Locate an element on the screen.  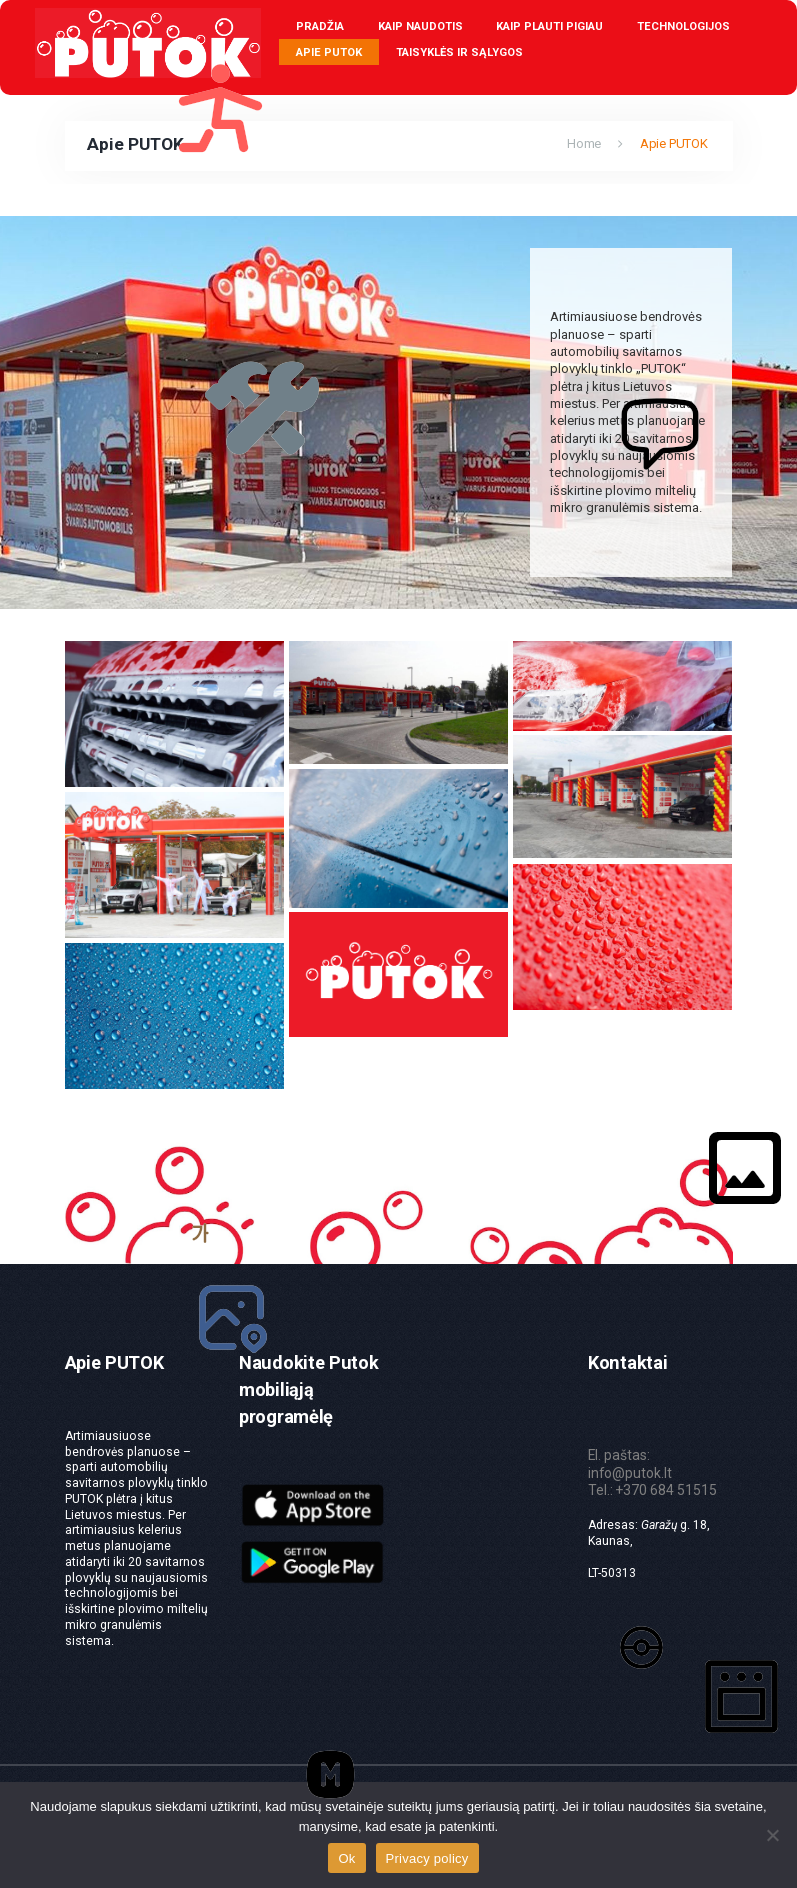
access kitchen or cooking appliance controls is located at coordinates (741, 1696).